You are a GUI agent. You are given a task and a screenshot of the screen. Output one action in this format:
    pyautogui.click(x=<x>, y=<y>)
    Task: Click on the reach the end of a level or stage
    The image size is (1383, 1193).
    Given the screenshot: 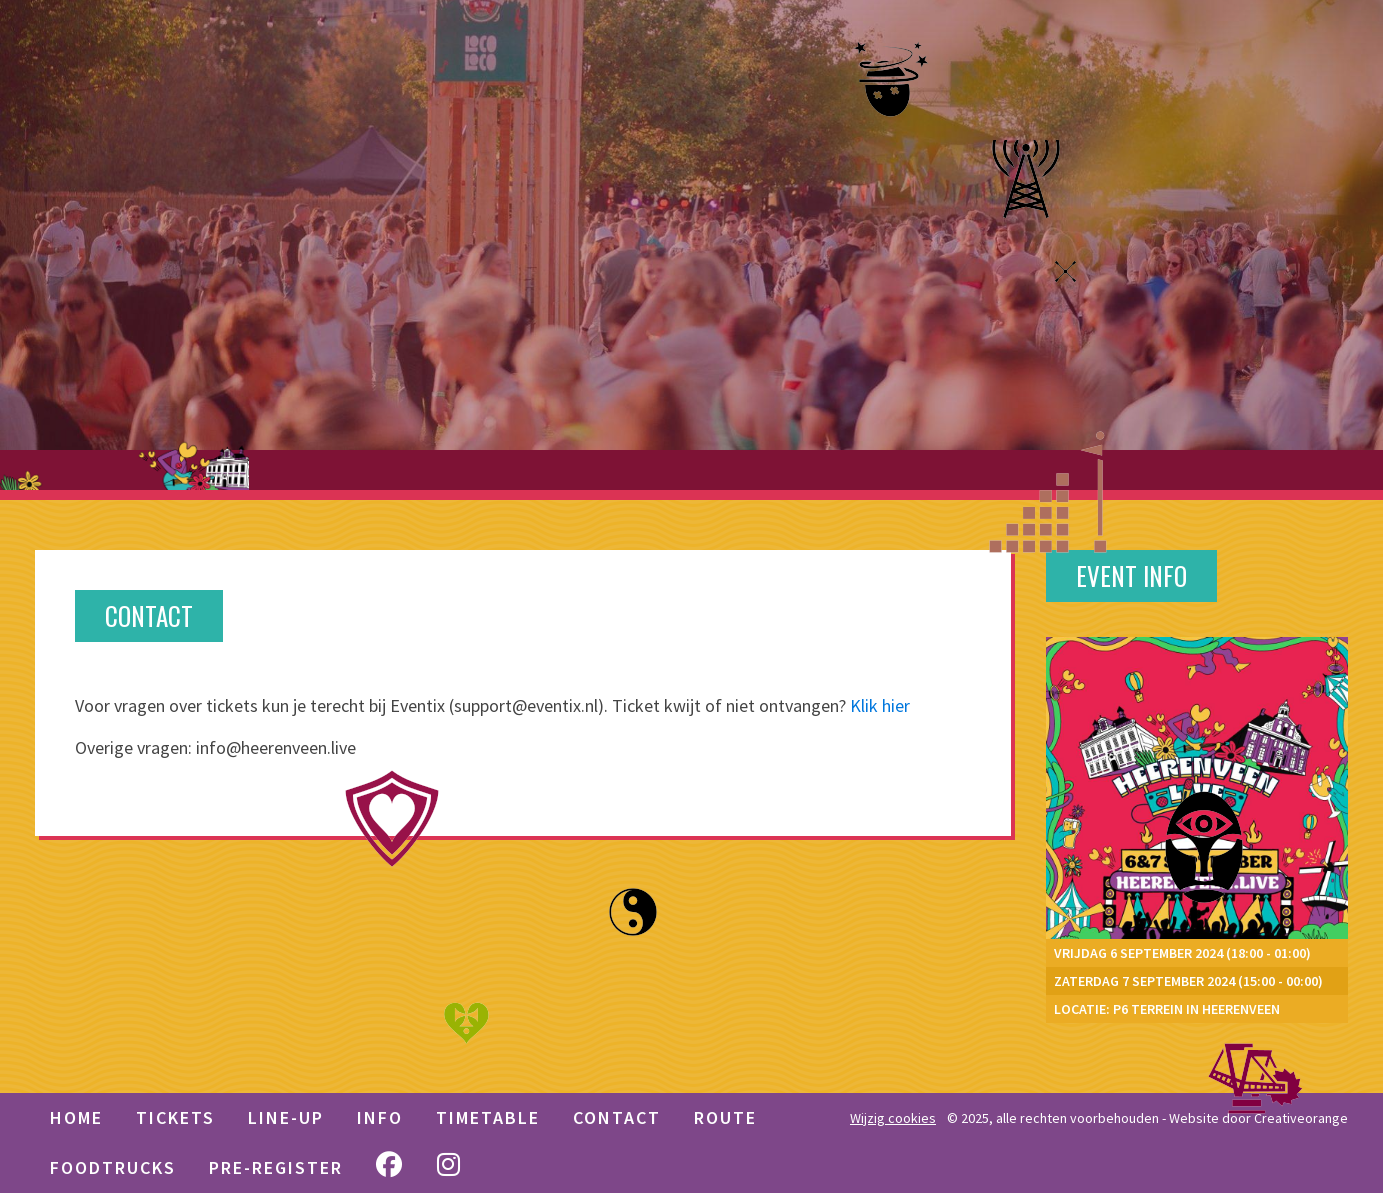 What is the action you would take?
    pyautogui.click(x=1050, y=492)
    